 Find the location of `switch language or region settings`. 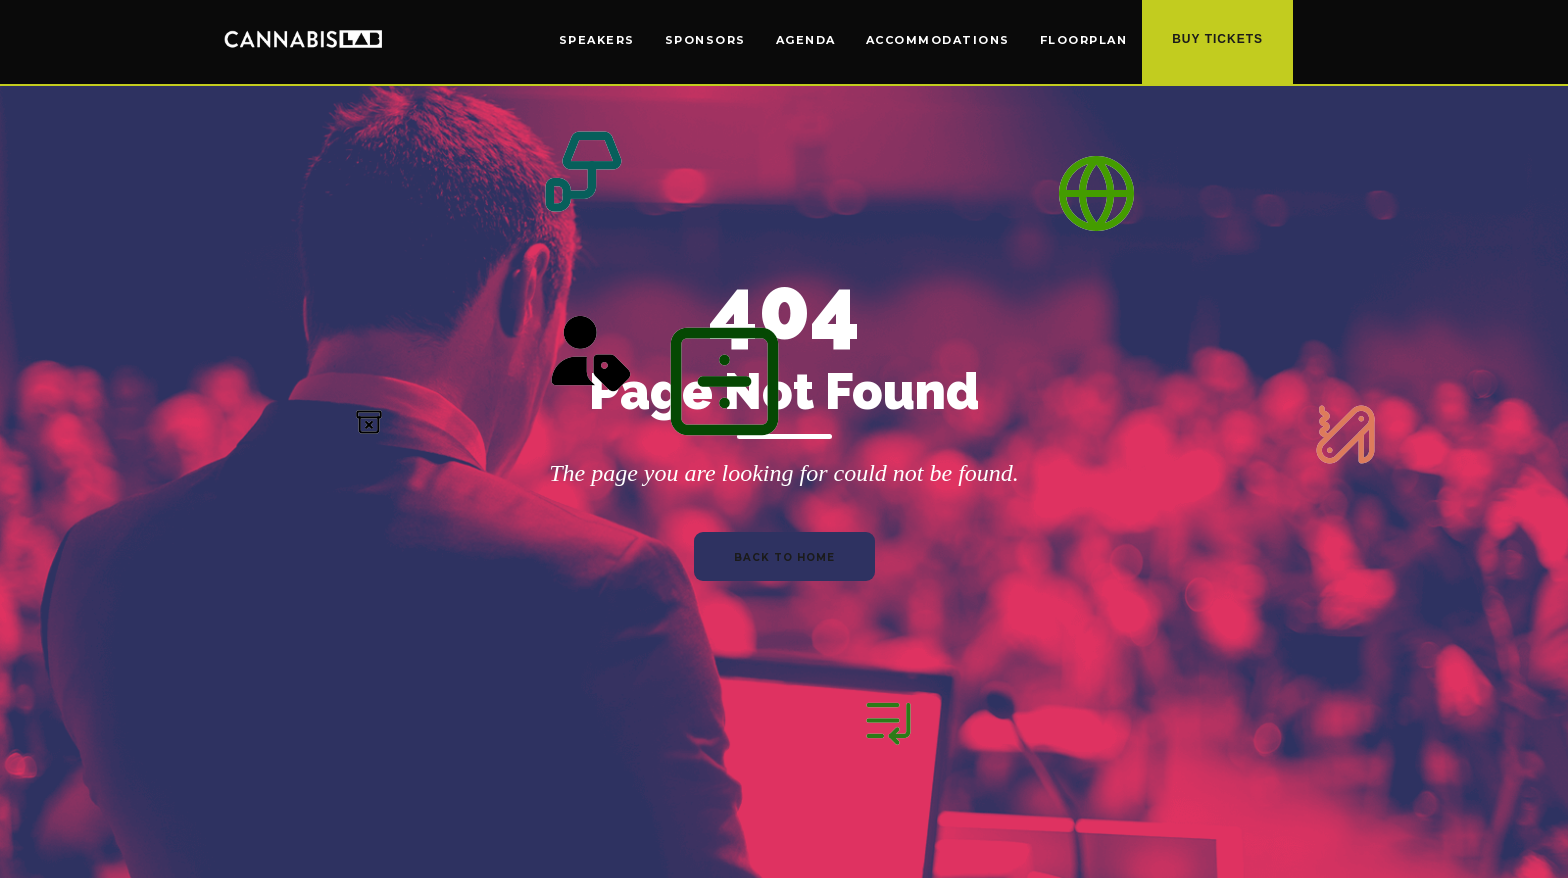

switch language or region settings is located at coordinates (1096, 193).